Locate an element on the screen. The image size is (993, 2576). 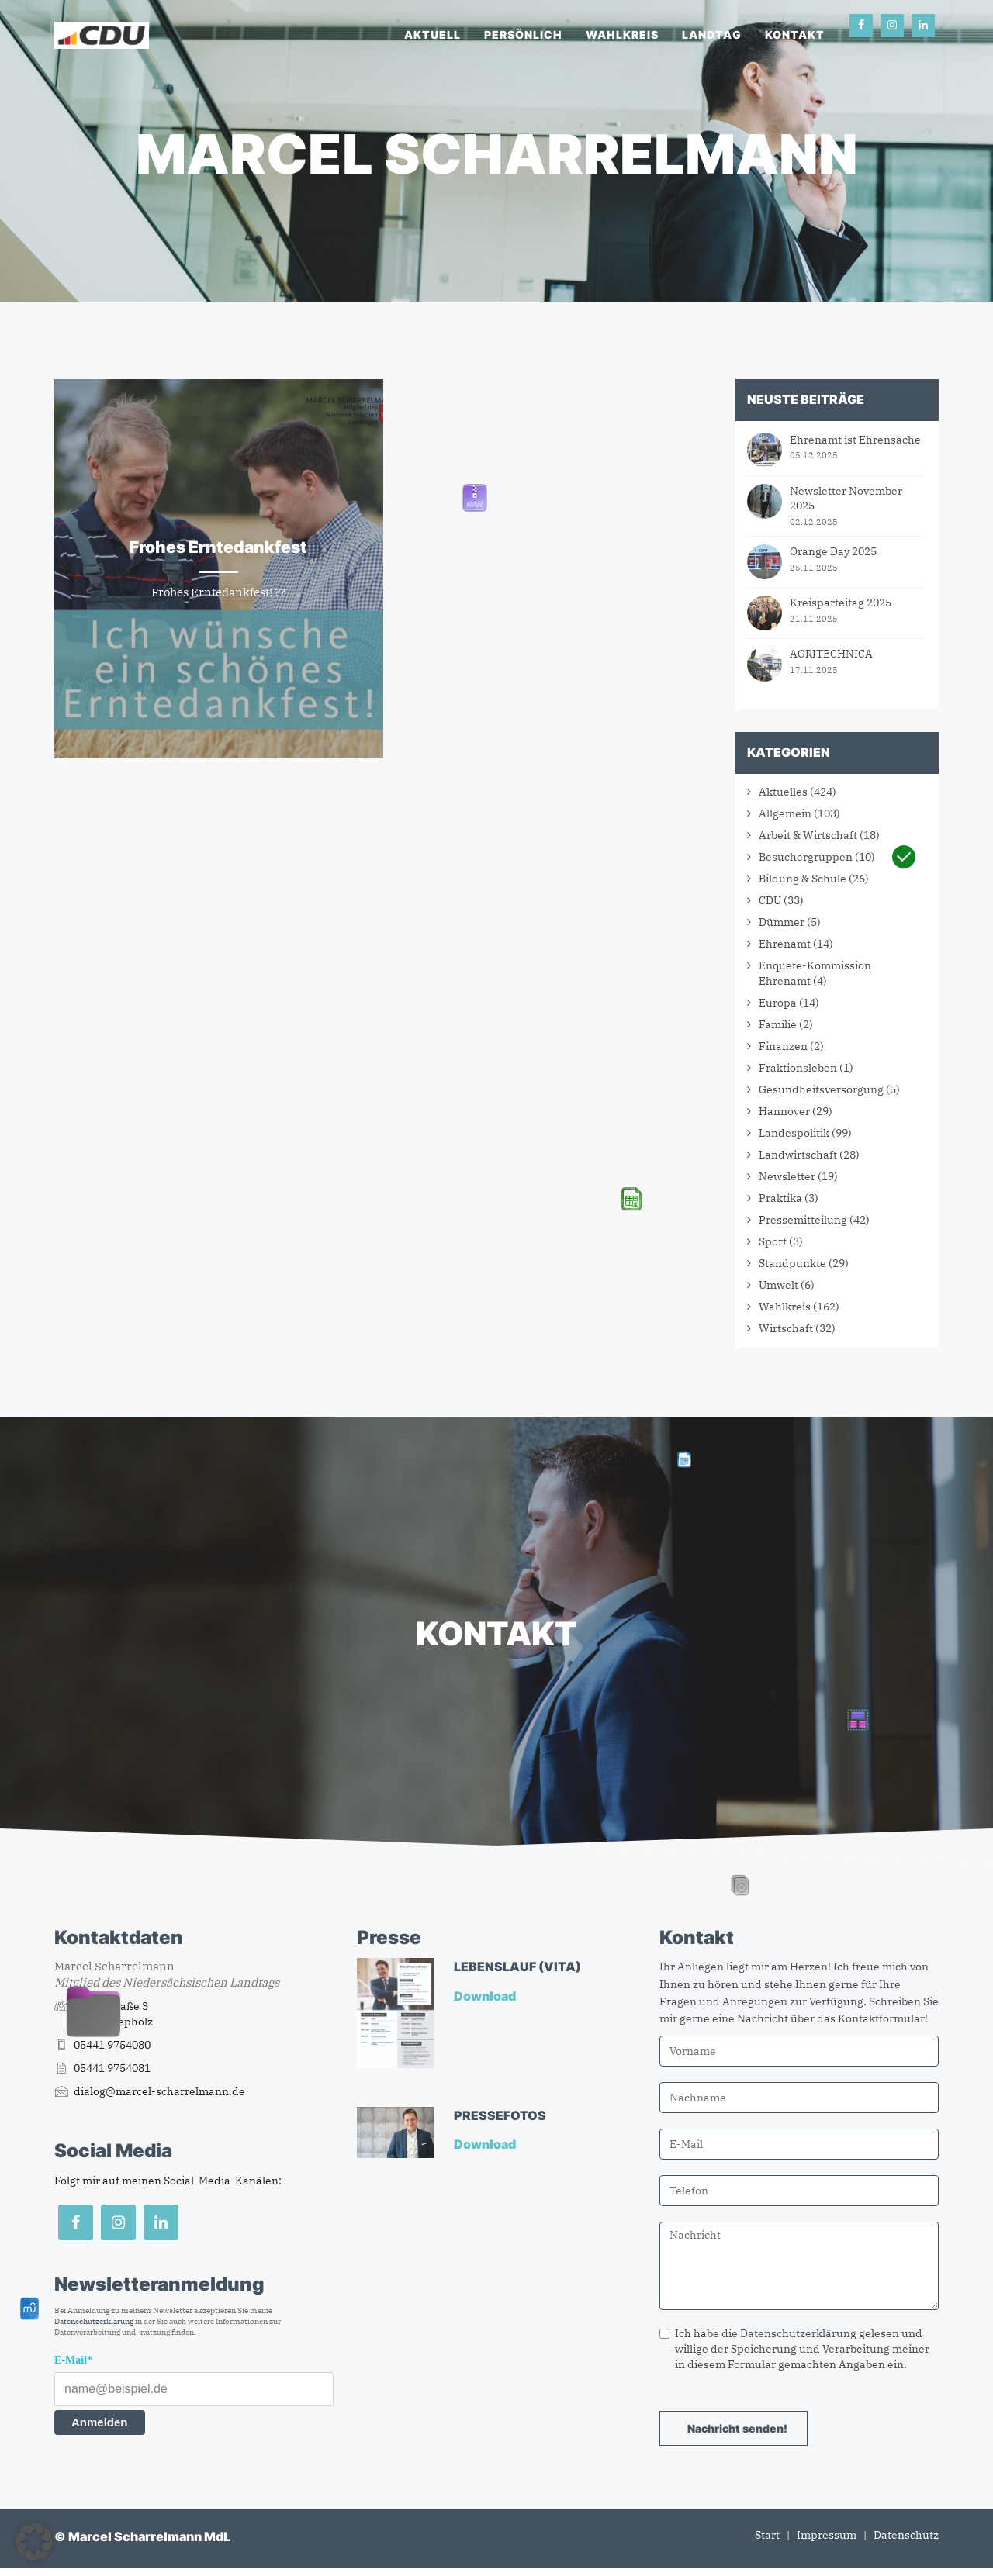
open a text document template file is located at coordinates (684, 1459).